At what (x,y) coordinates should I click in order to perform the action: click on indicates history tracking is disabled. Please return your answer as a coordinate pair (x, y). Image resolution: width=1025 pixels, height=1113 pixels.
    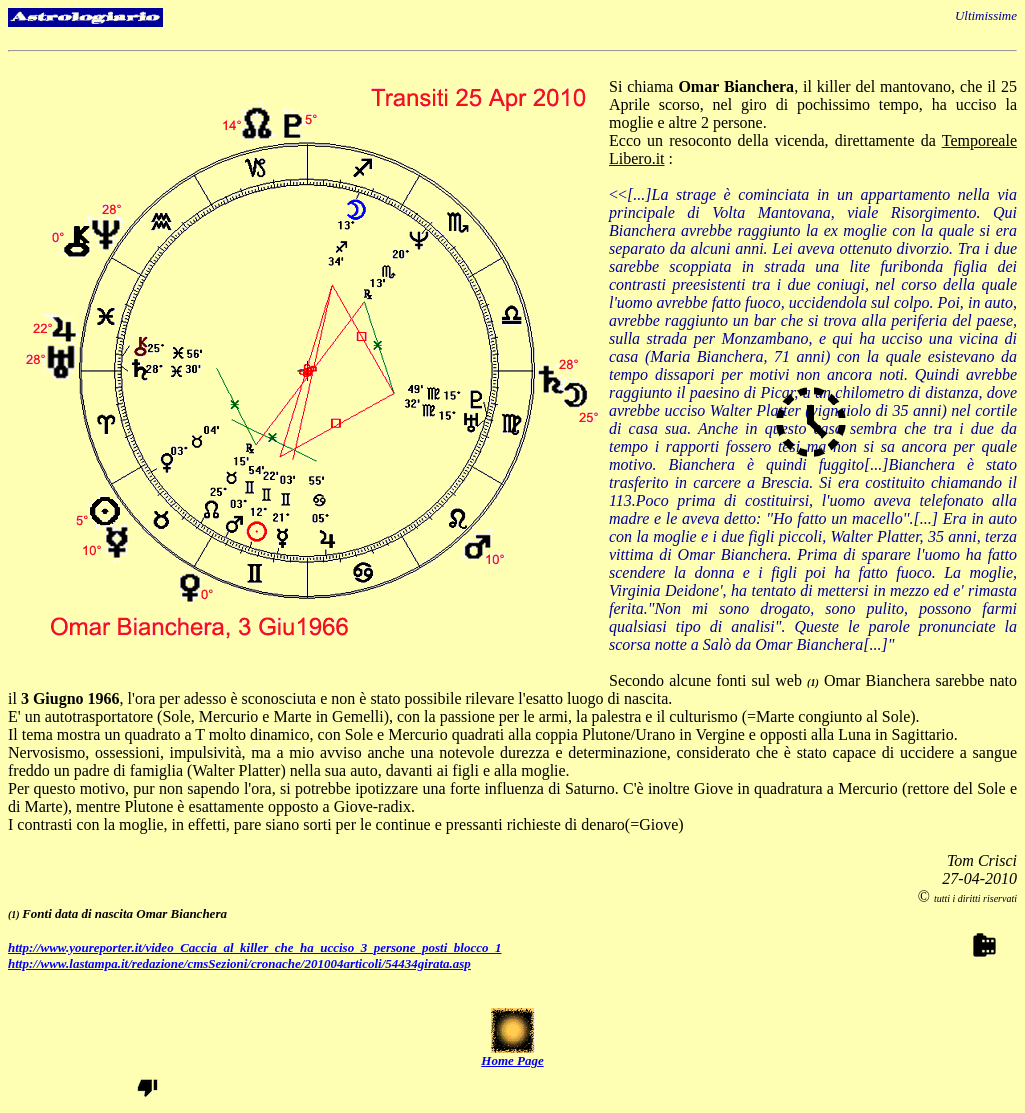
    Looking at the image, I should click on (811, 422).